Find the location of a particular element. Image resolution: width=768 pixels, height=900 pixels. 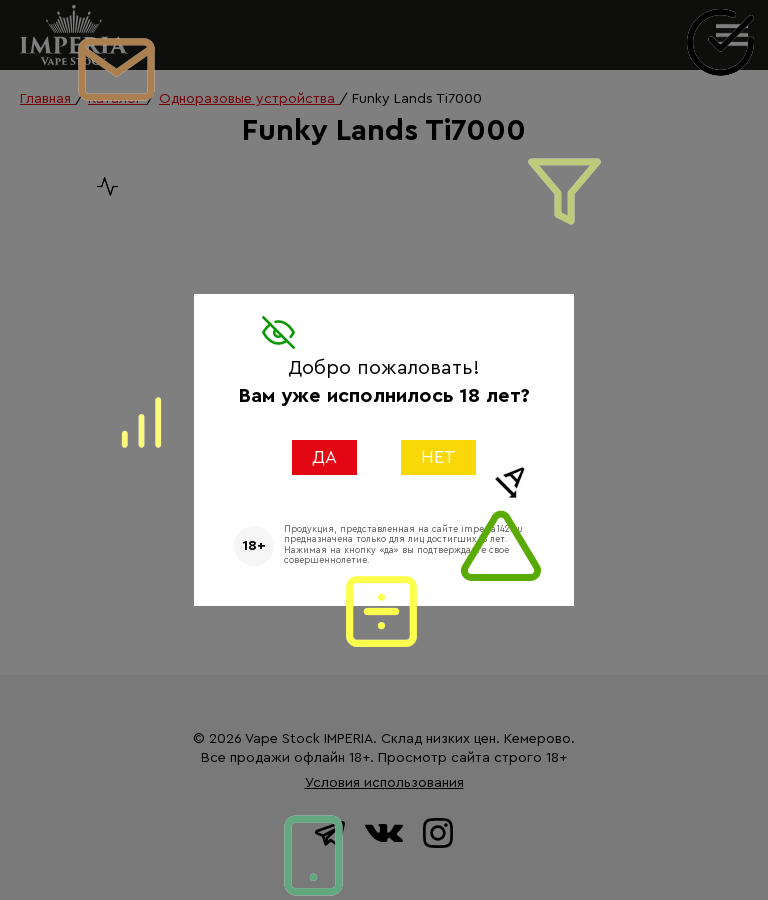

rotate text at a downward angle is located at coordinates (511, 482).